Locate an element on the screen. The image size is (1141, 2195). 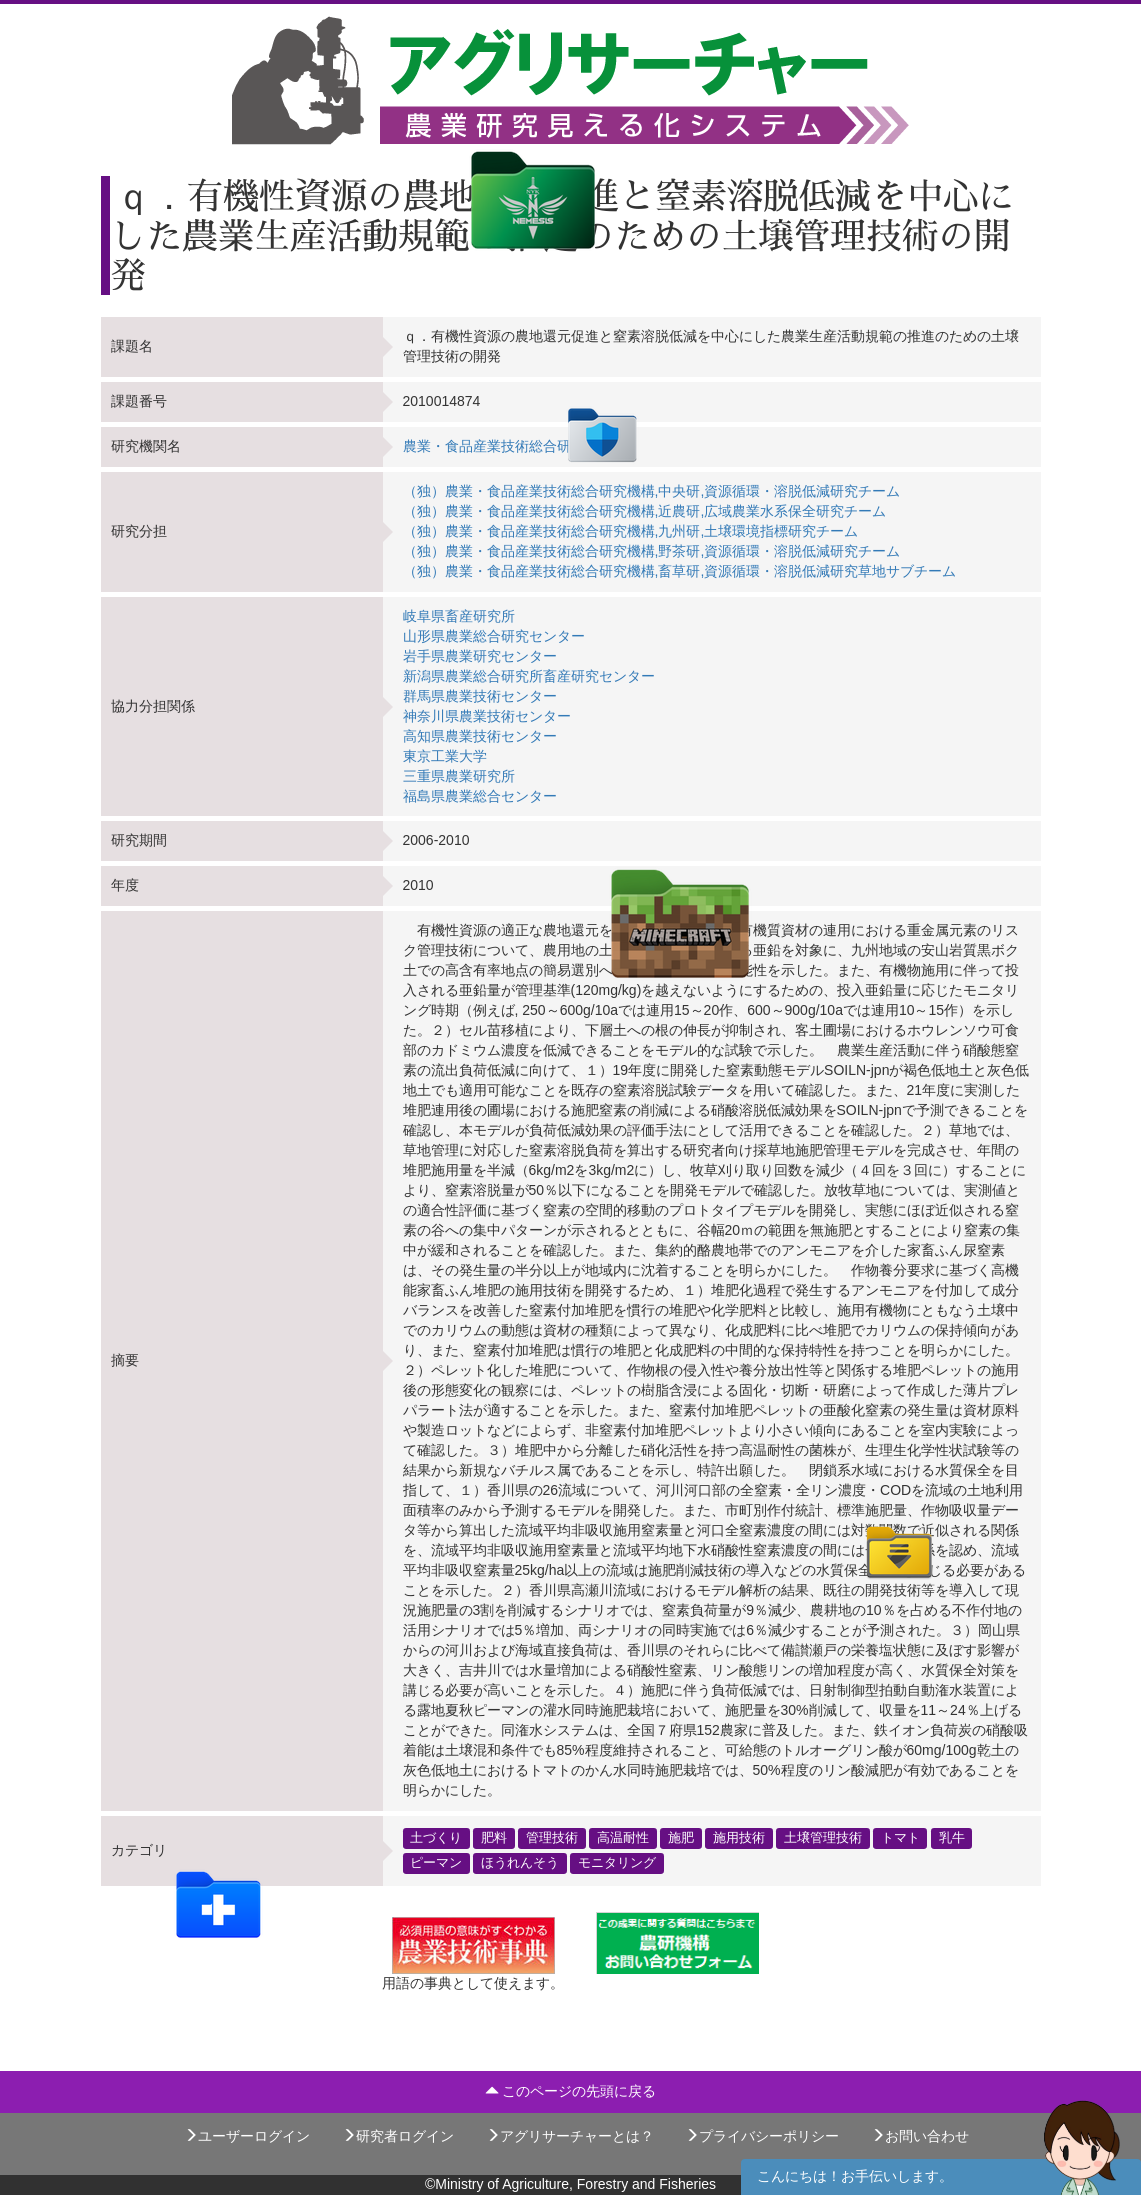
open the nyk nemesis team or game folder is located at coordinates (532, 203).